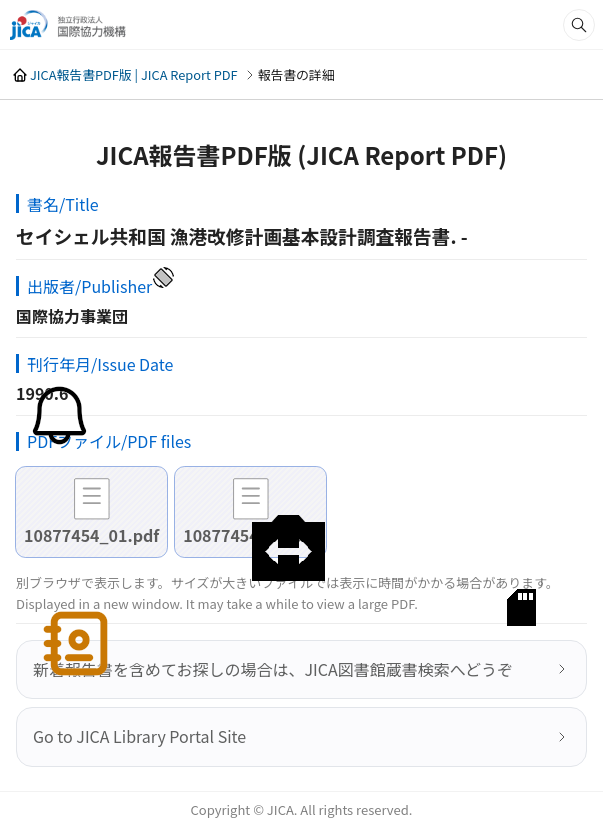  Describe the element at coordinates (75, 643) in the screenshot. I see `open your contacts list` at that location.